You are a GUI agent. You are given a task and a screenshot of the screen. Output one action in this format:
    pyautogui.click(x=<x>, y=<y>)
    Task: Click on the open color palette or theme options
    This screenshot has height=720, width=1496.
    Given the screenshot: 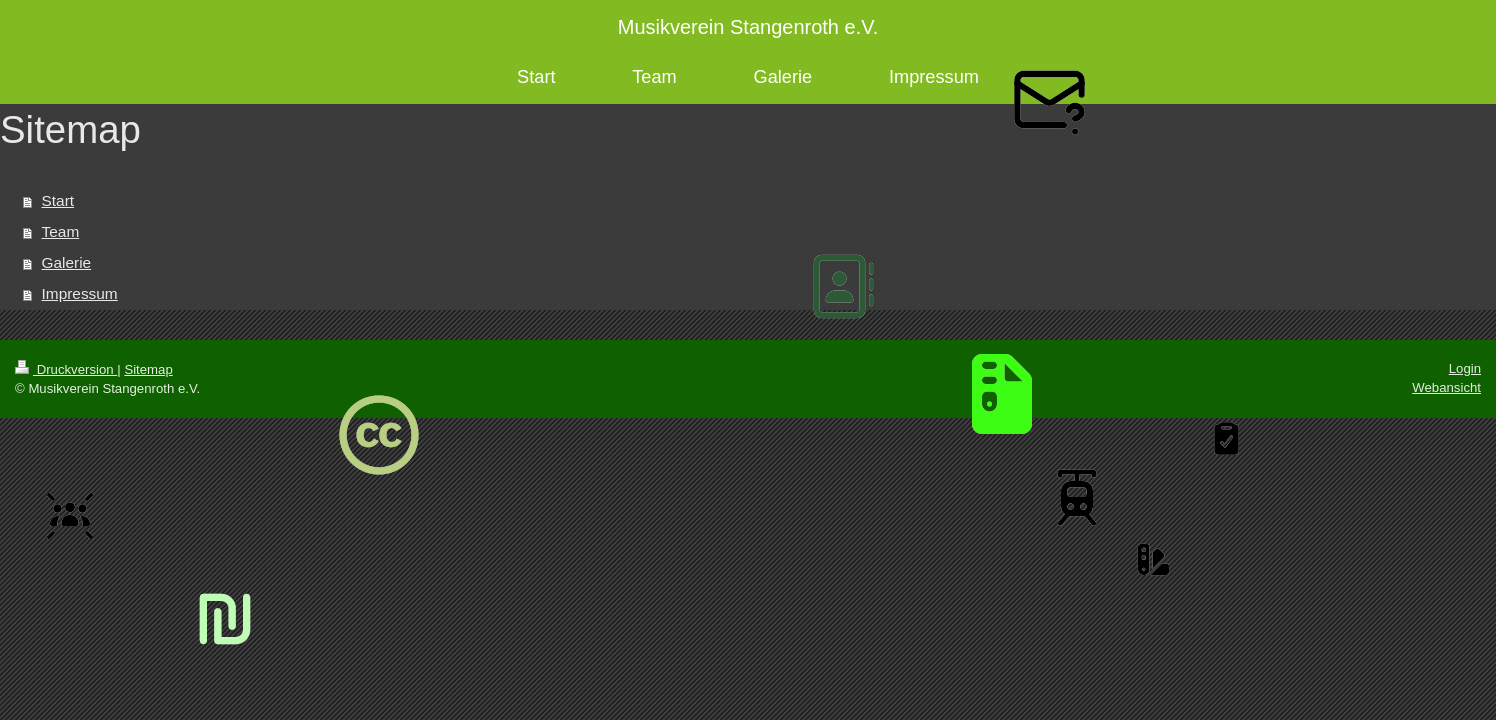 What is the action you would take?
    pyautogui.click(x=1153, y=559)
    